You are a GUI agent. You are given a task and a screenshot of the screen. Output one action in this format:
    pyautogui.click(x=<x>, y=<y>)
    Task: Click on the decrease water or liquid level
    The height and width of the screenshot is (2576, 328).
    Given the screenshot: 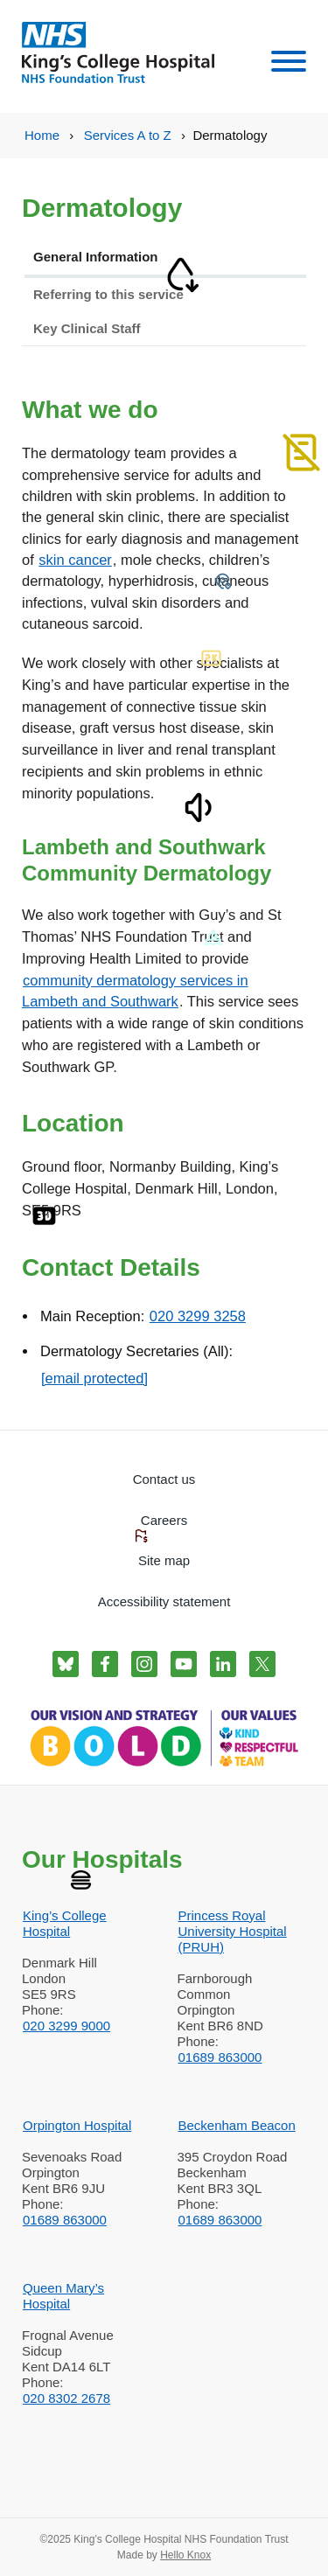 What is the action you would take?
    pyautogui.click(x=180, y=274)
    